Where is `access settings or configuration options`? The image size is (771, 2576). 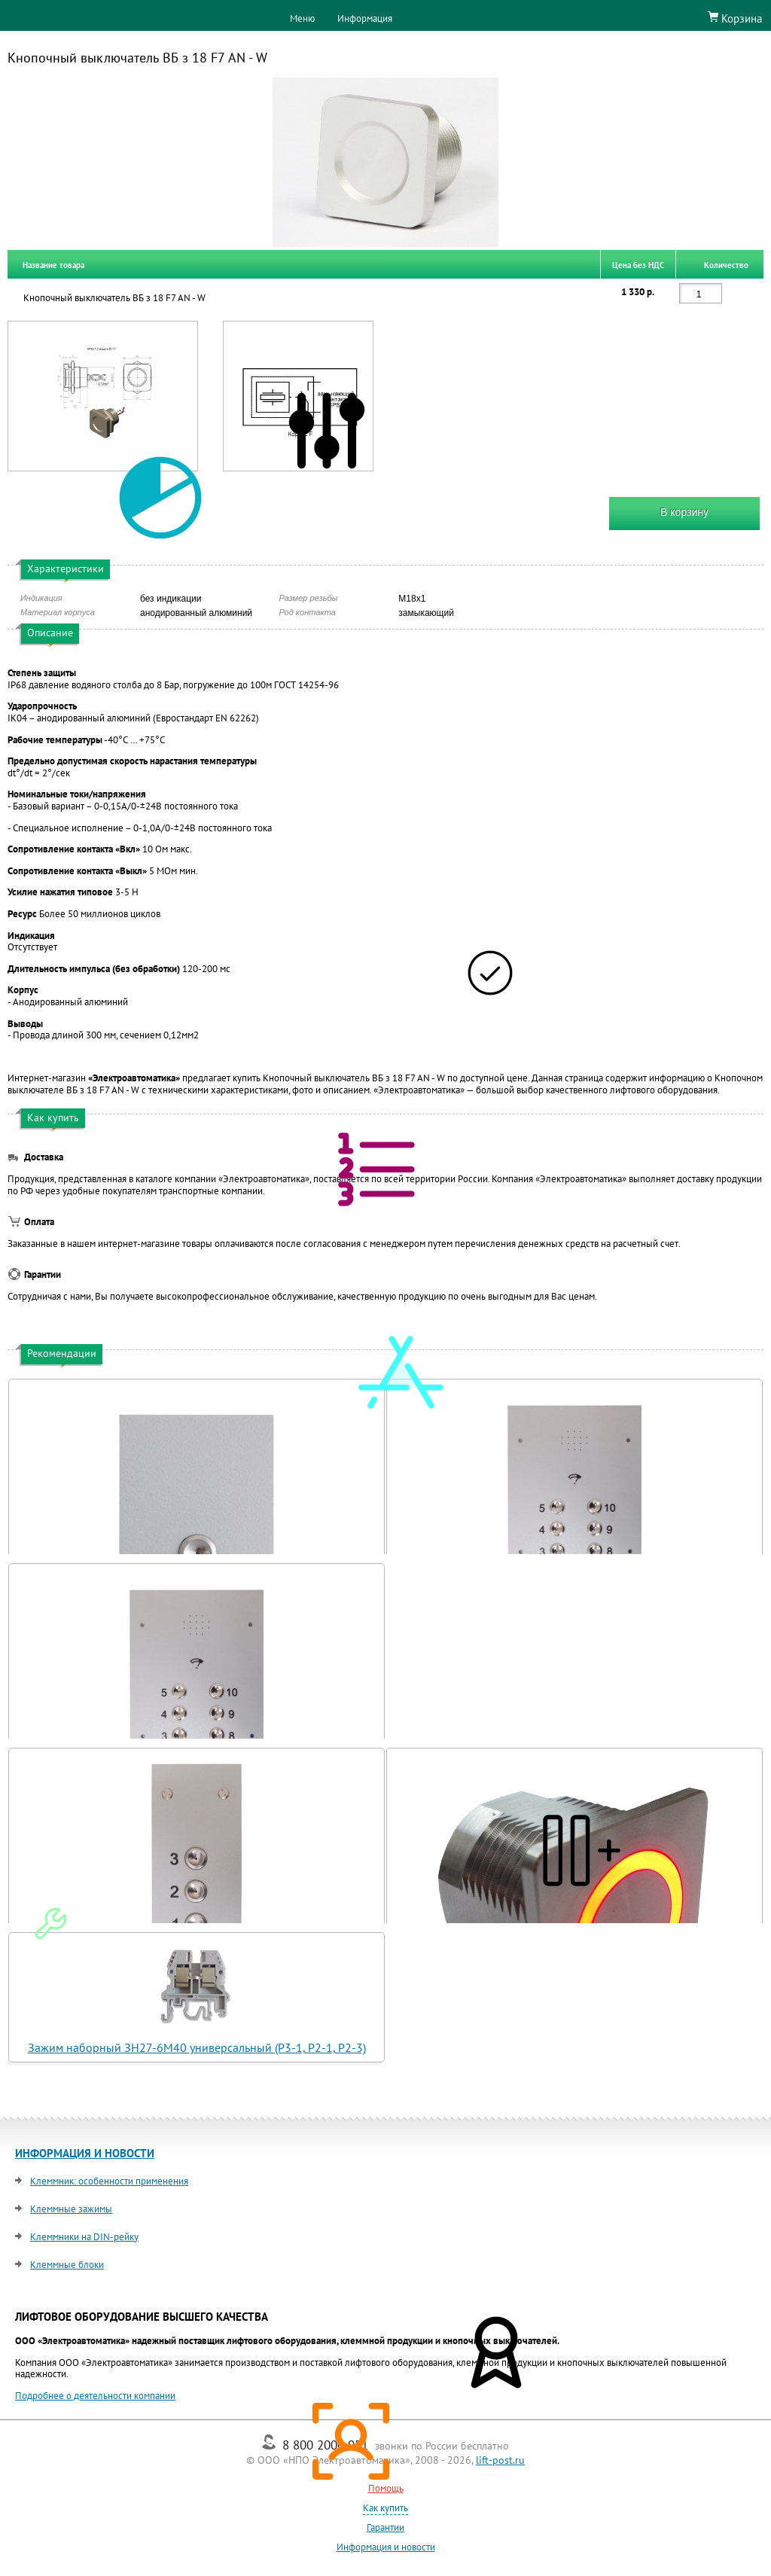
access settings or configuration options is located at coordinates (50, 1923).